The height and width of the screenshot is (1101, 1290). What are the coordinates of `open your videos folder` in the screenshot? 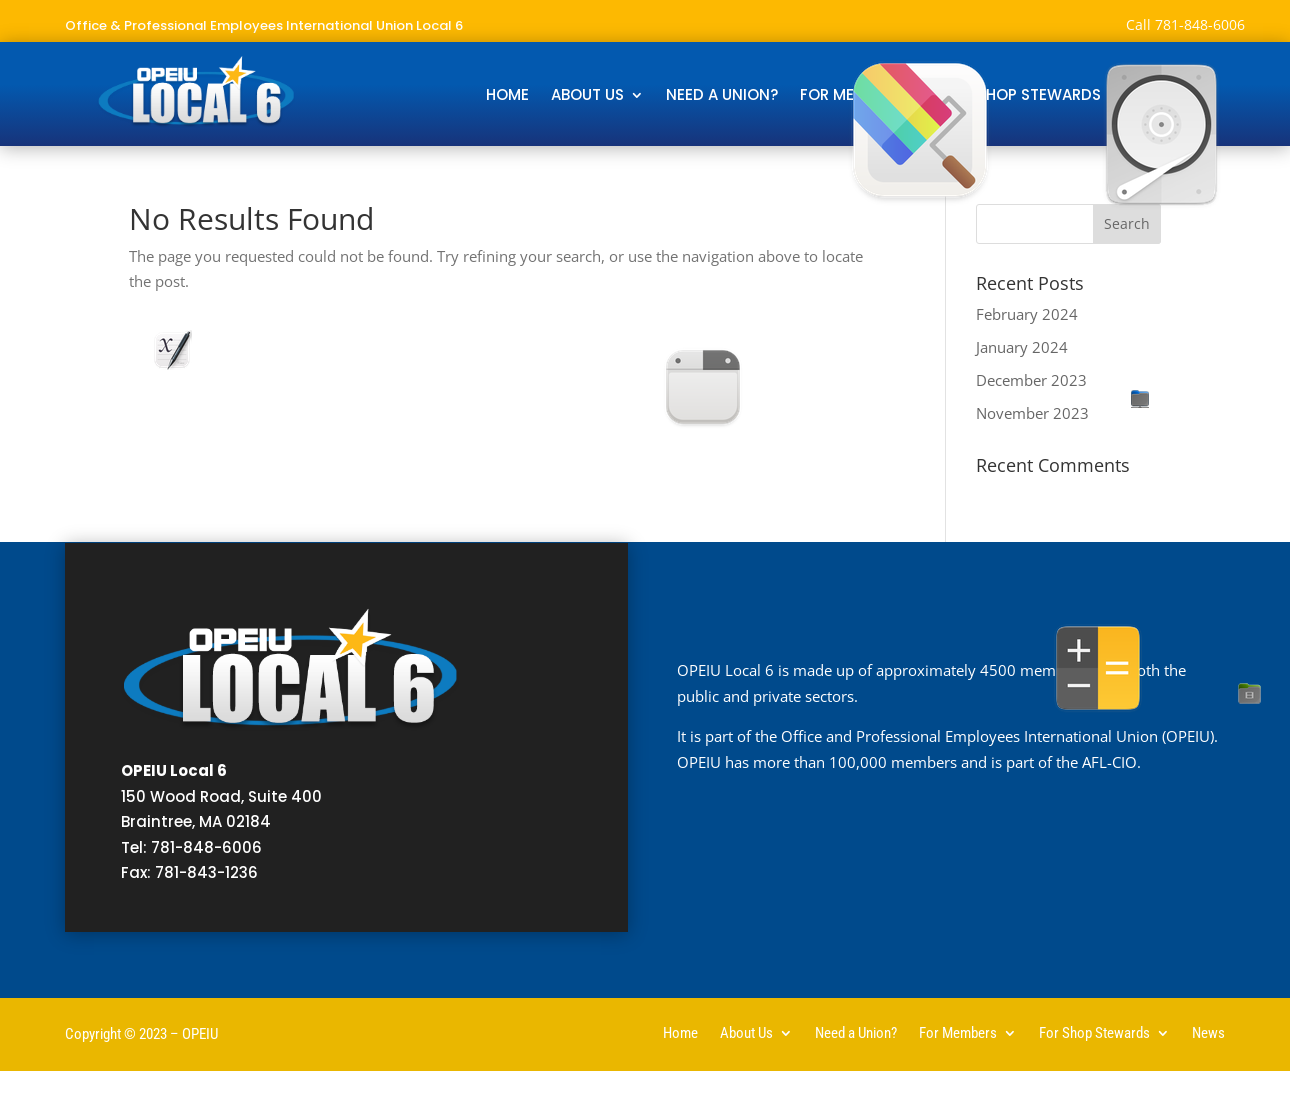 It's located at (1249, 693).